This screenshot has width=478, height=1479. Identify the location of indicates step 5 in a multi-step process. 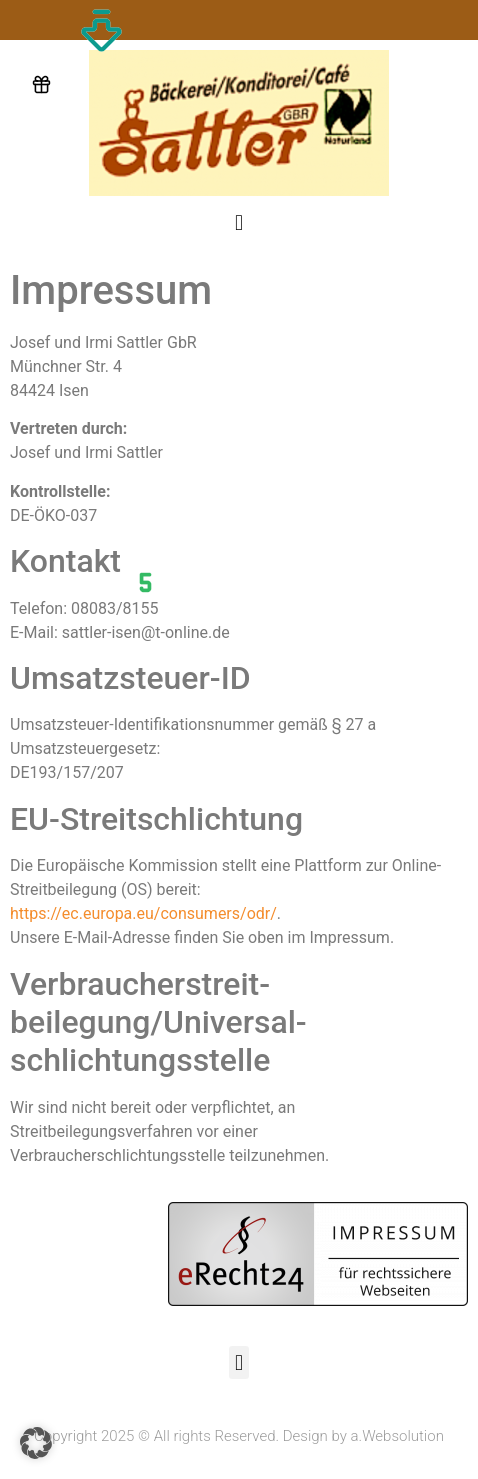
(145, 582).